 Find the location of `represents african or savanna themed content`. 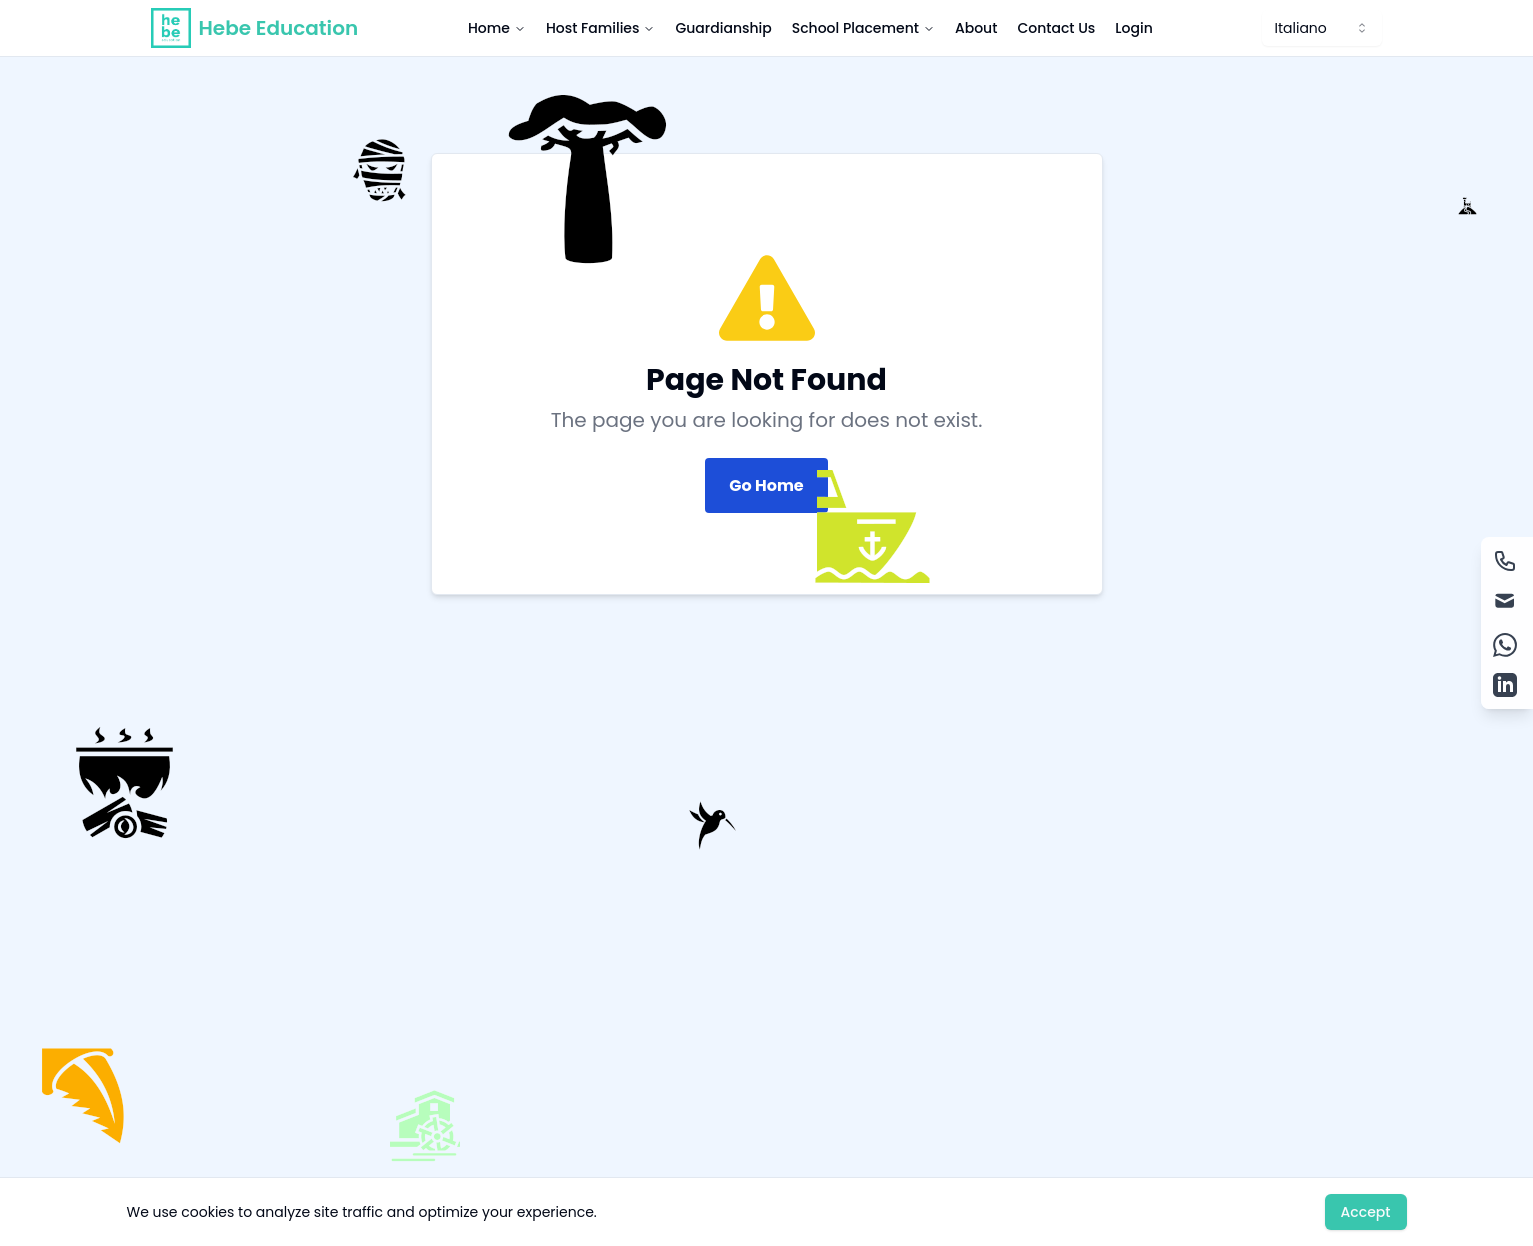

represents african or savanna themed content is located at coordinates (592, 177).